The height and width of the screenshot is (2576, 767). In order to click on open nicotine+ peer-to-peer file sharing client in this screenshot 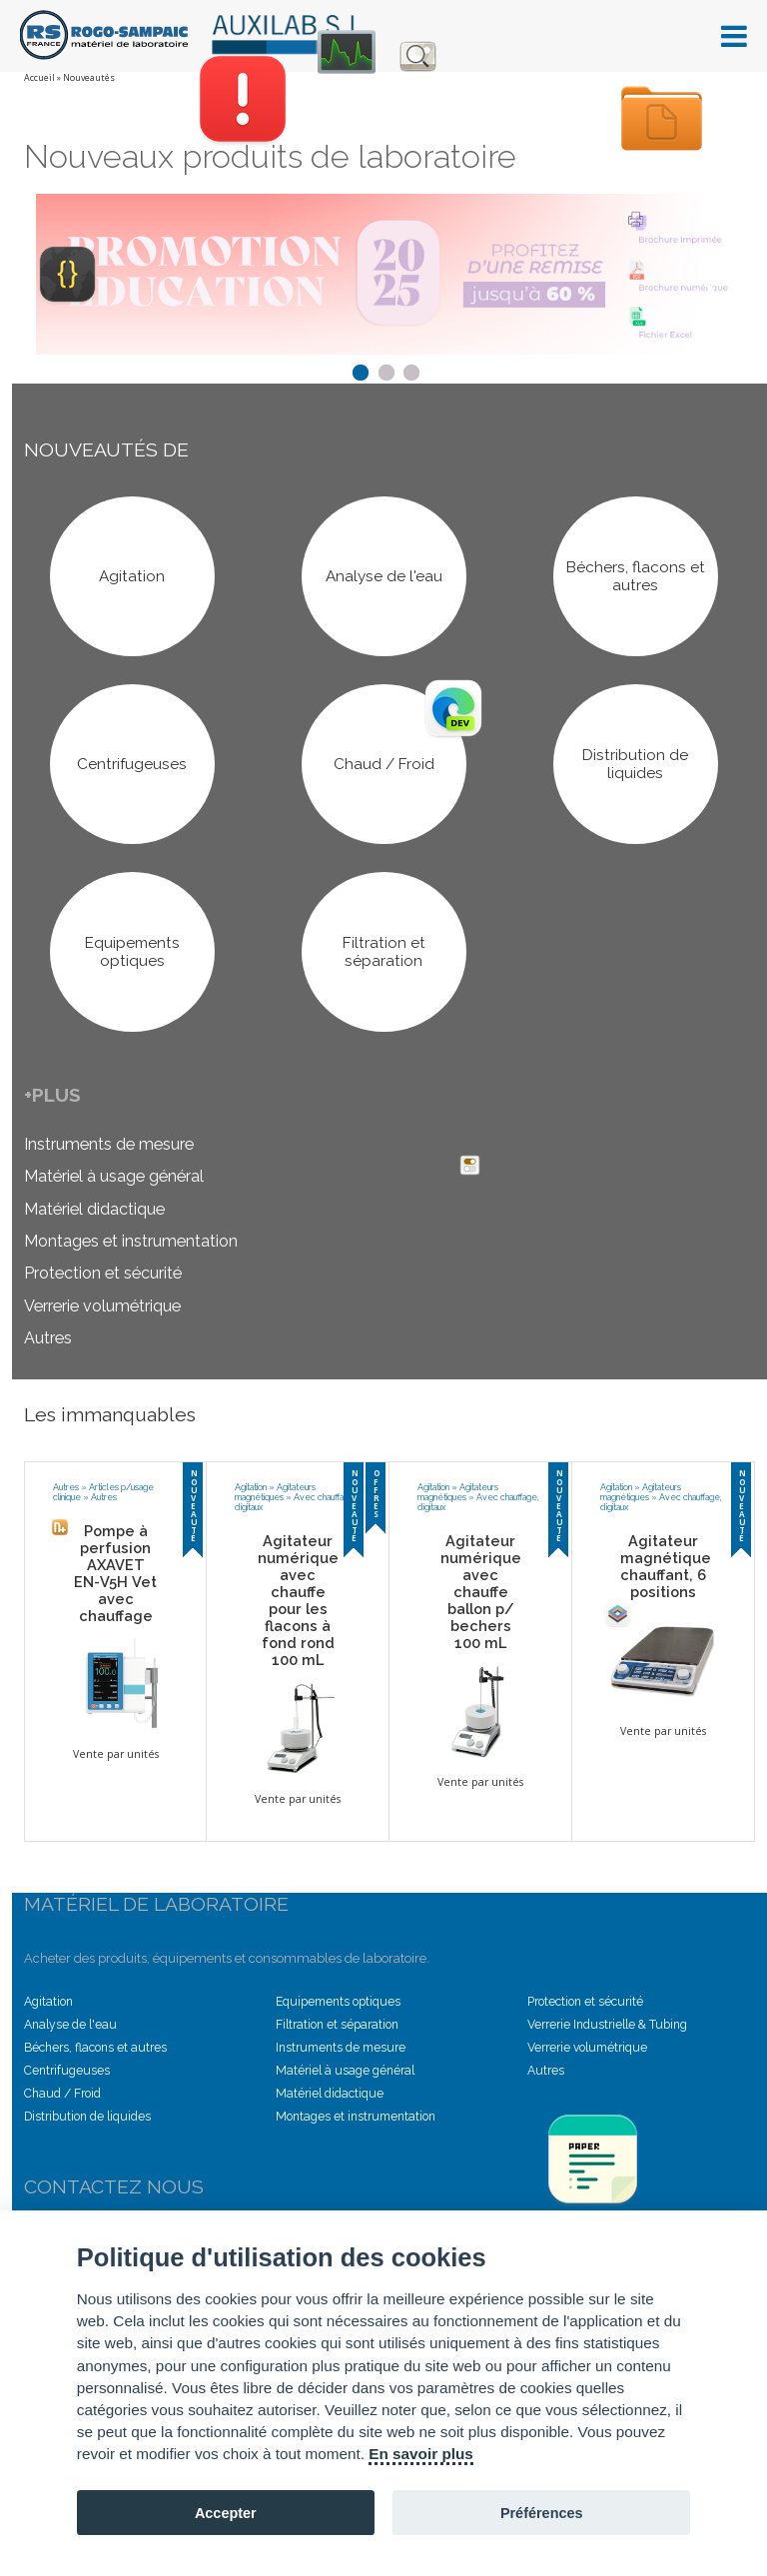, I will do `click(60, 1527)`.